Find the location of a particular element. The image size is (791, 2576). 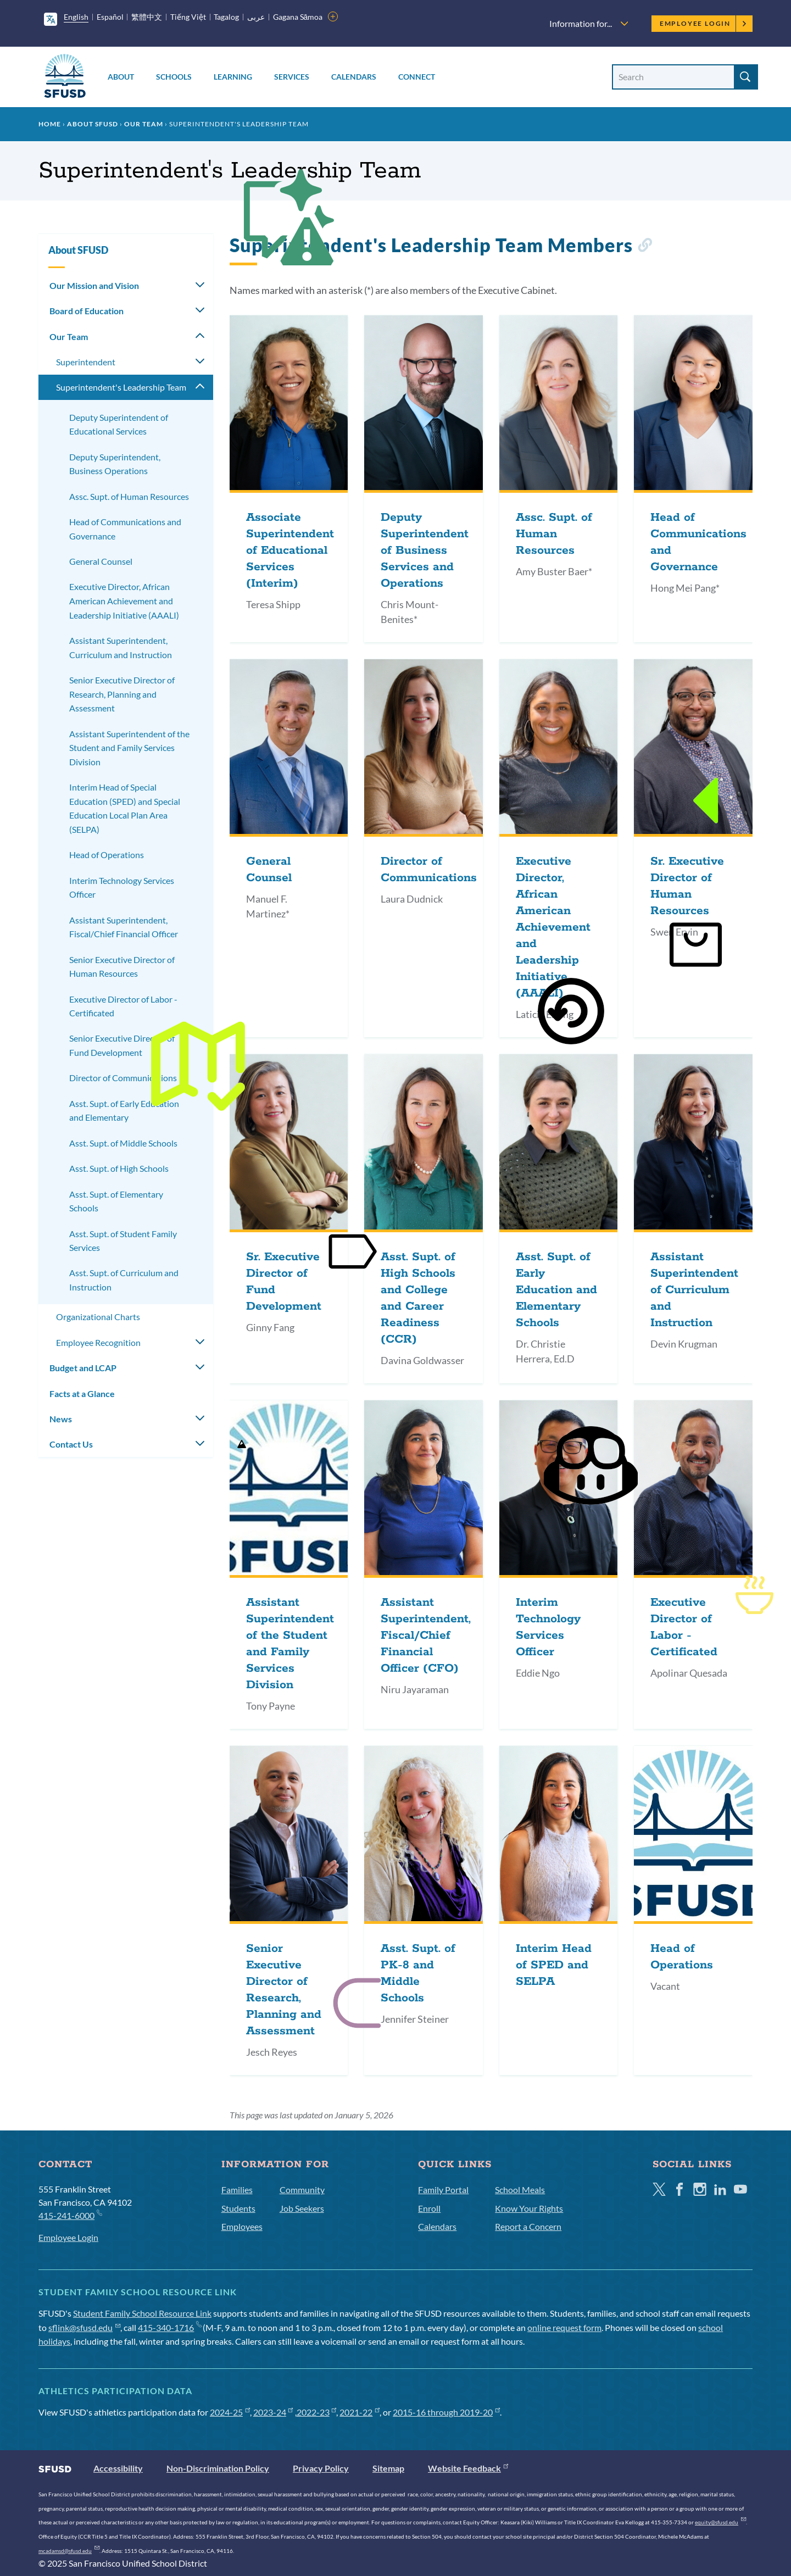

view your shopping cart is located at coordinates (695, 944).